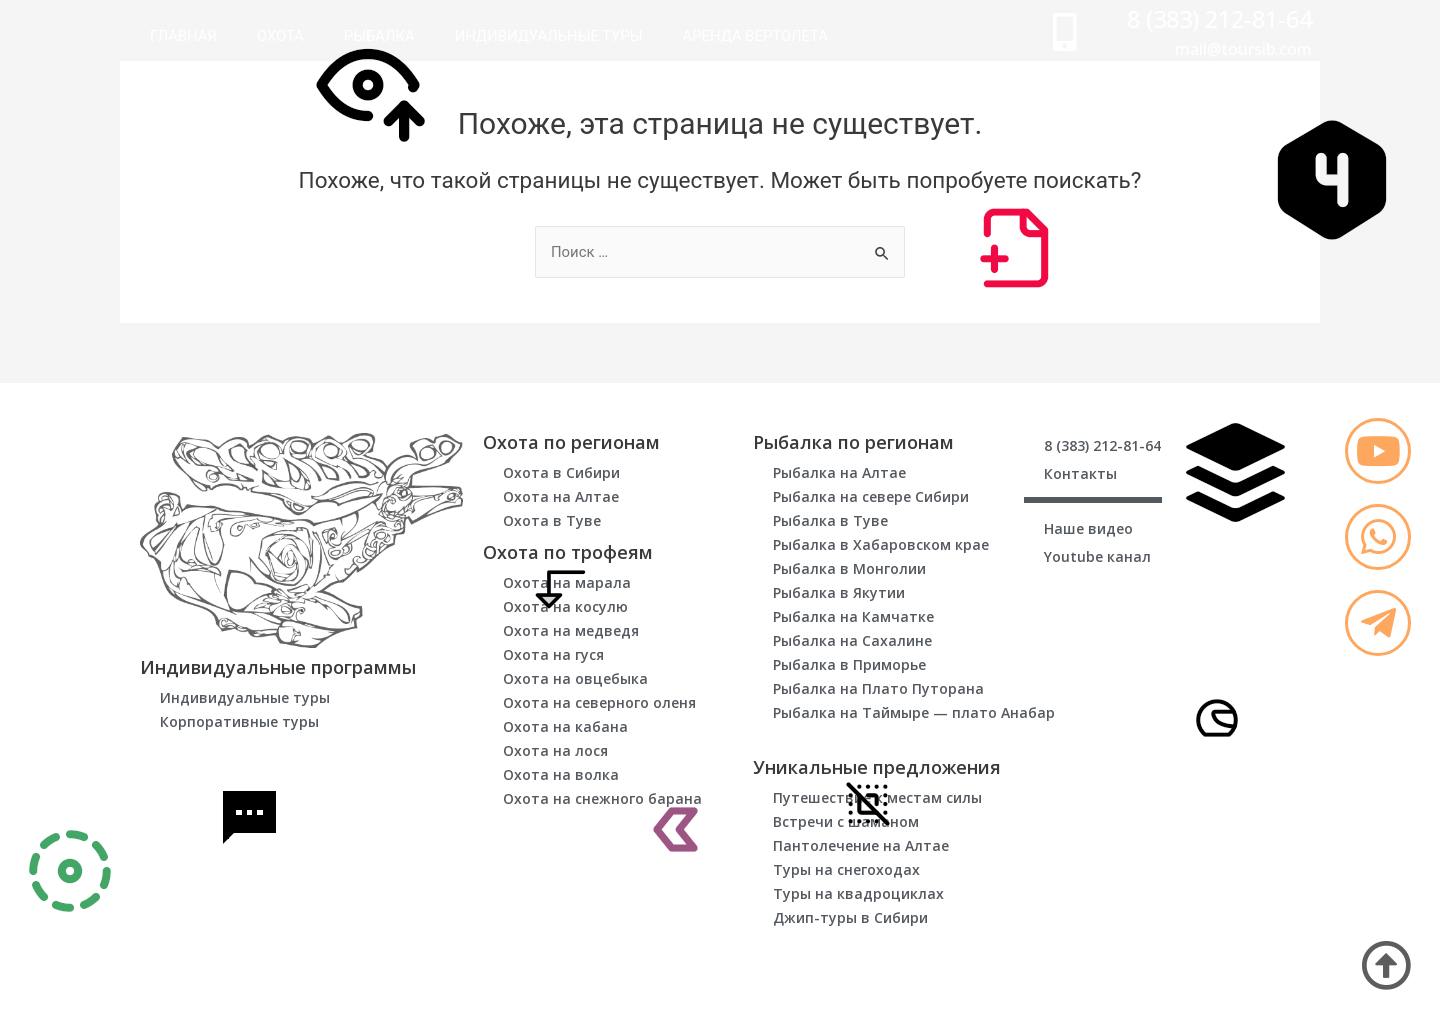 The image size is (1440, 1020). I want to click on apply tilt-shift blur effect to photo, so click(70, 871).